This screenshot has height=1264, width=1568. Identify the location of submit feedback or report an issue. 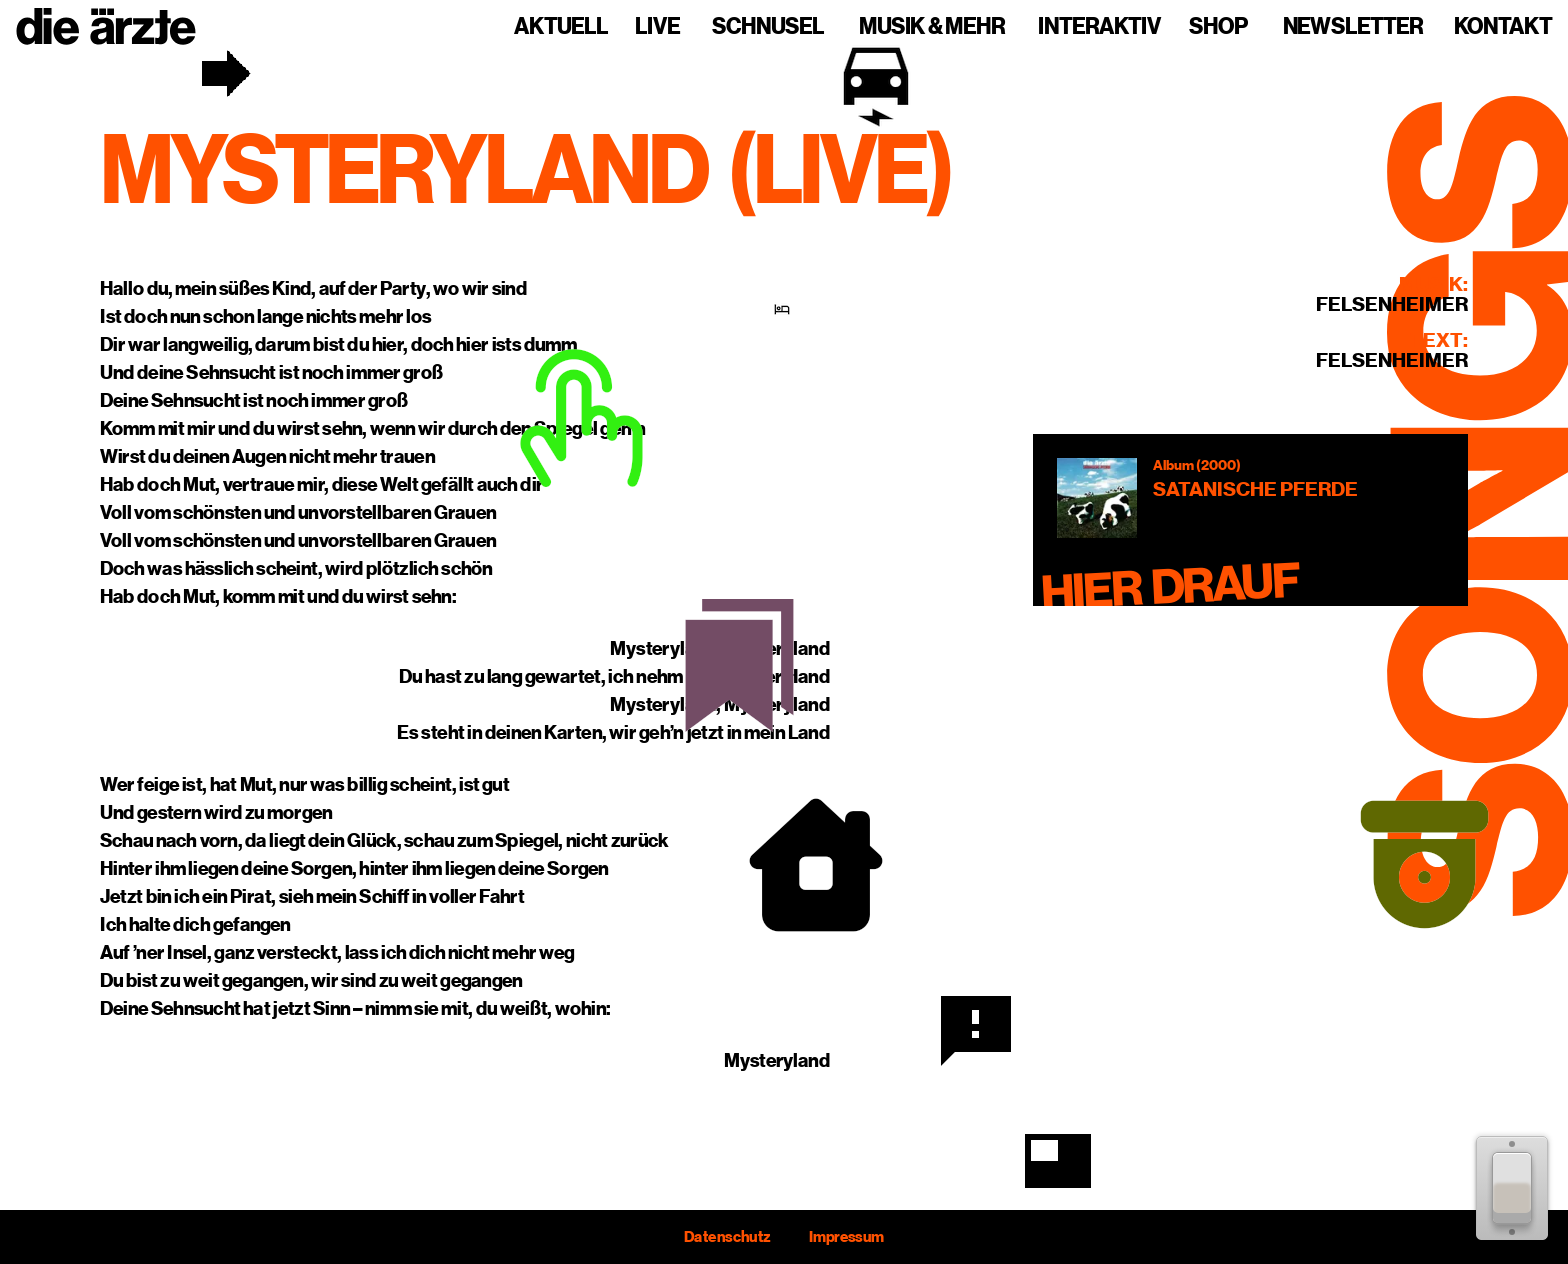
(976, 1031).